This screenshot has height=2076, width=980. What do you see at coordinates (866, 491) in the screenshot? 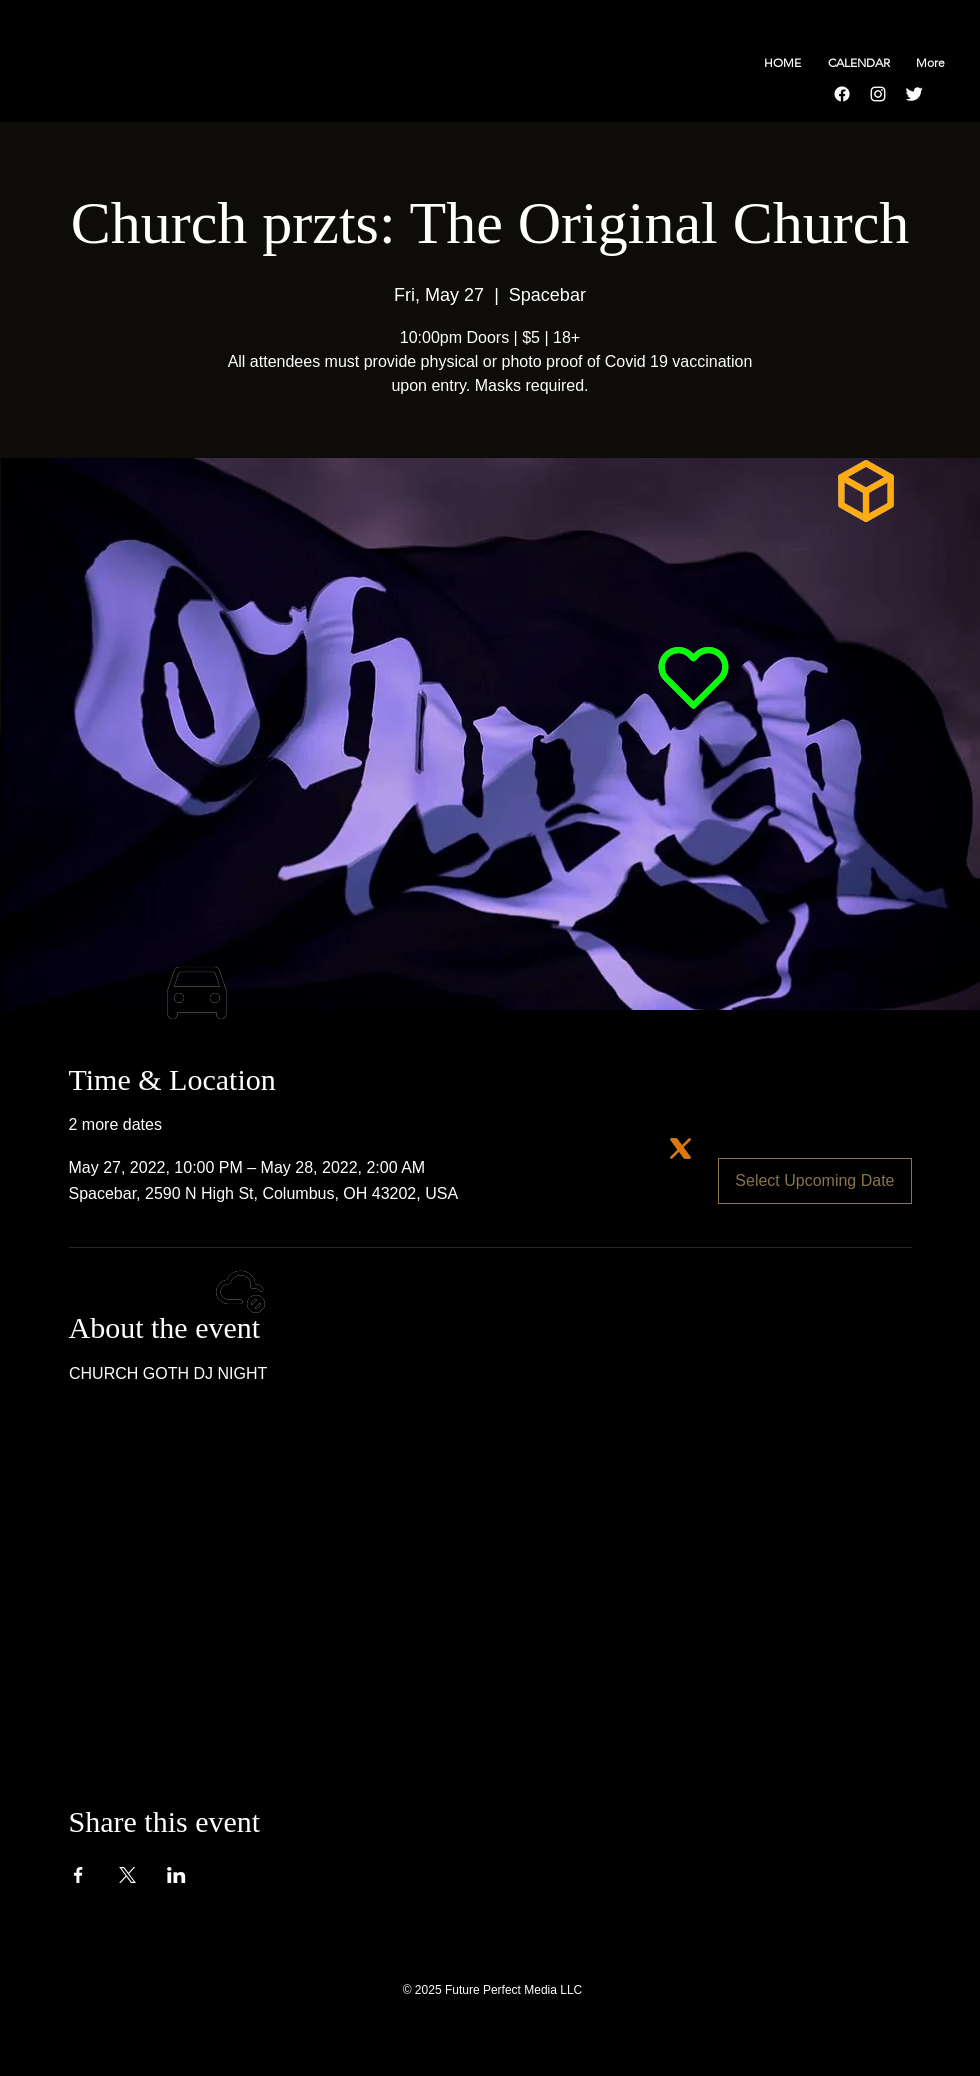
I see `view package or shipment details` at bounding box center [866, 491].